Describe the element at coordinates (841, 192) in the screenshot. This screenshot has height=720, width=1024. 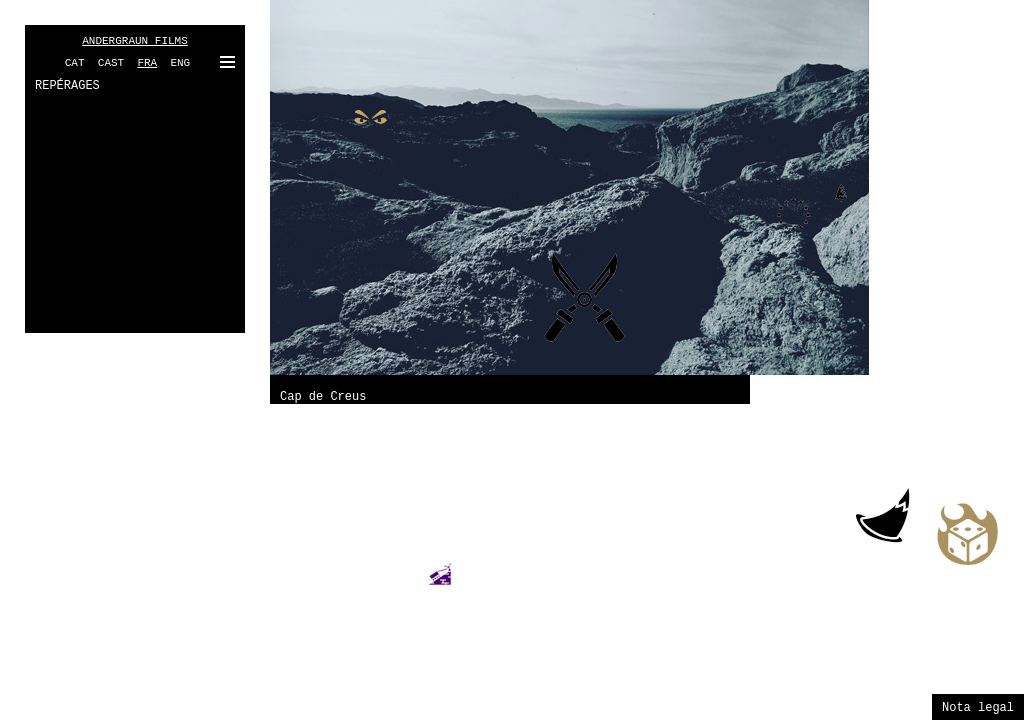
I see `indicates a forest or nature area on a map` at that location.